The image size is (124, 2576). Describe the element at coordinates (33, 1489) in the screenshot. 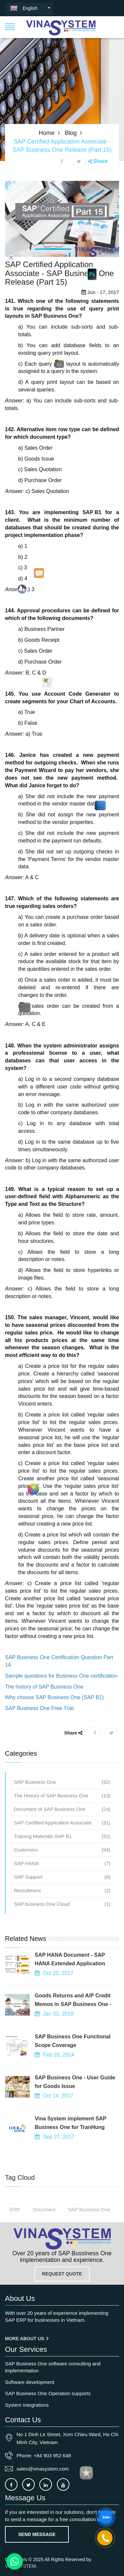

I see `open color settings panel` at that location.